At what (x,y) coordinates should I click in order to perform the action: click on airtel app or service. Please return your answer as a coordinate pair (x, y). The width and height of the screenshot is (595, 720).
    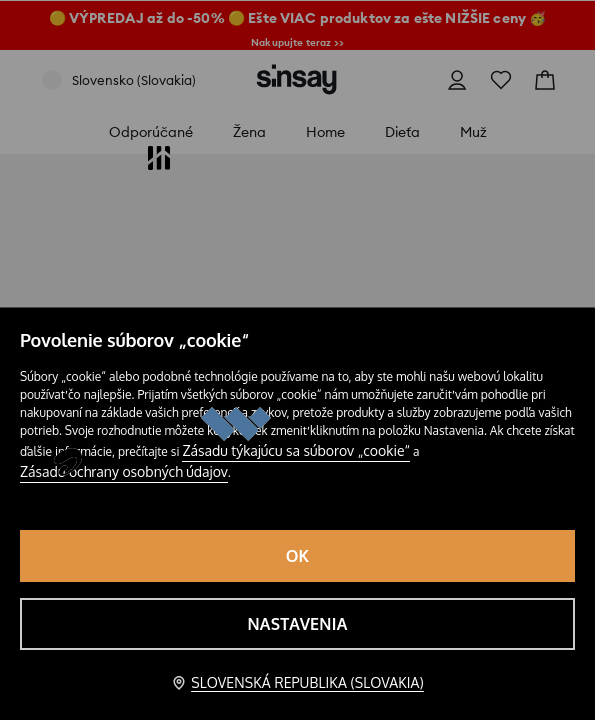
    Looking at the image, I should click on (68, 462).